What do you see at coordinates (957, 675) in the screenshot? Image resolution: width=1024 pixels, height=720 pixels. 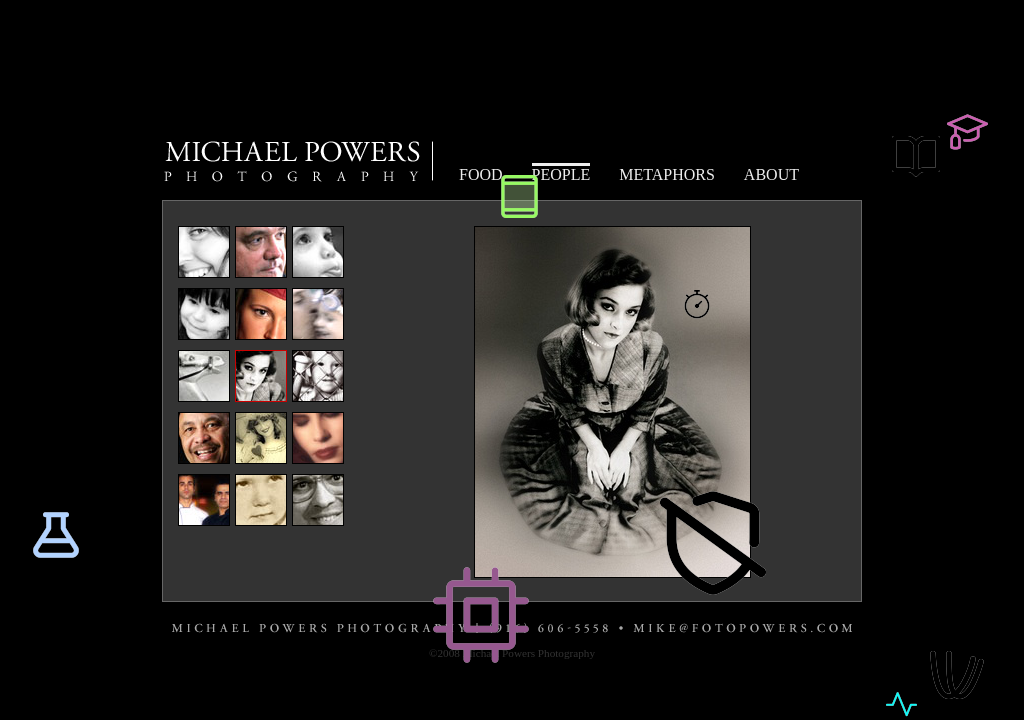 I see `open windy weather app` at bounding box center [957, 675].